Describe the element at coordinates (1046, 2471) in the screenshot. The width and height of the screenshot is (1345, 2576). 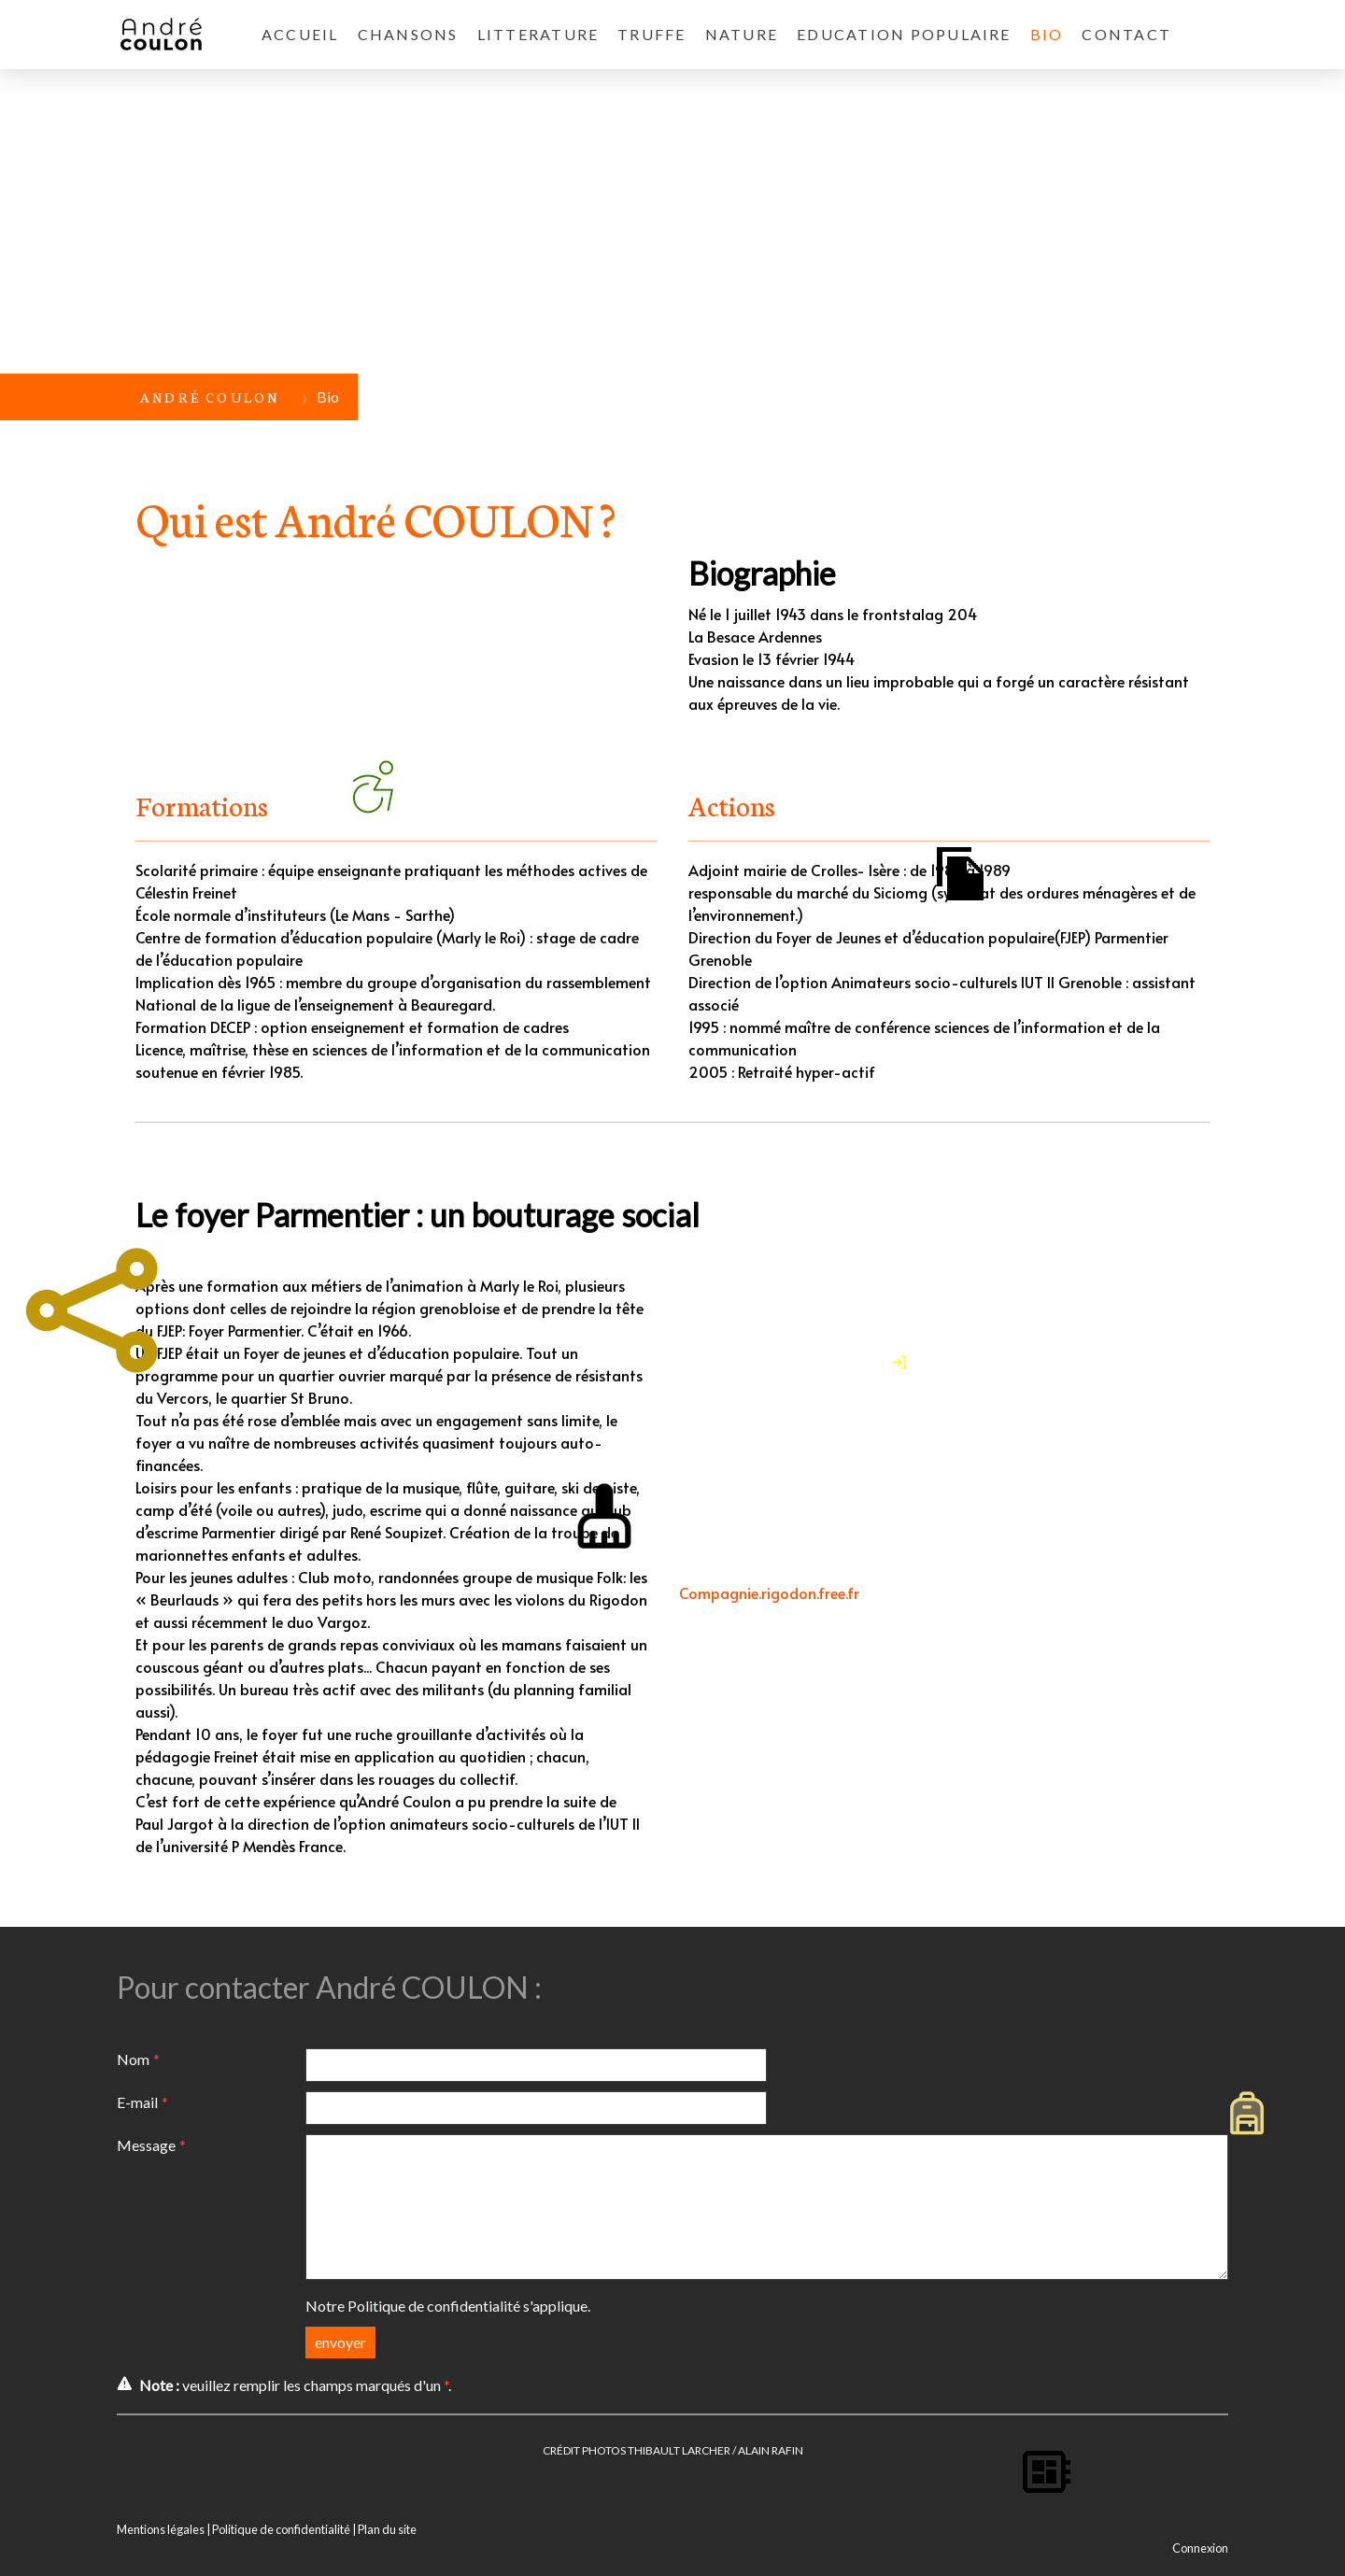
I see `access developer or hardware settings` at that location.